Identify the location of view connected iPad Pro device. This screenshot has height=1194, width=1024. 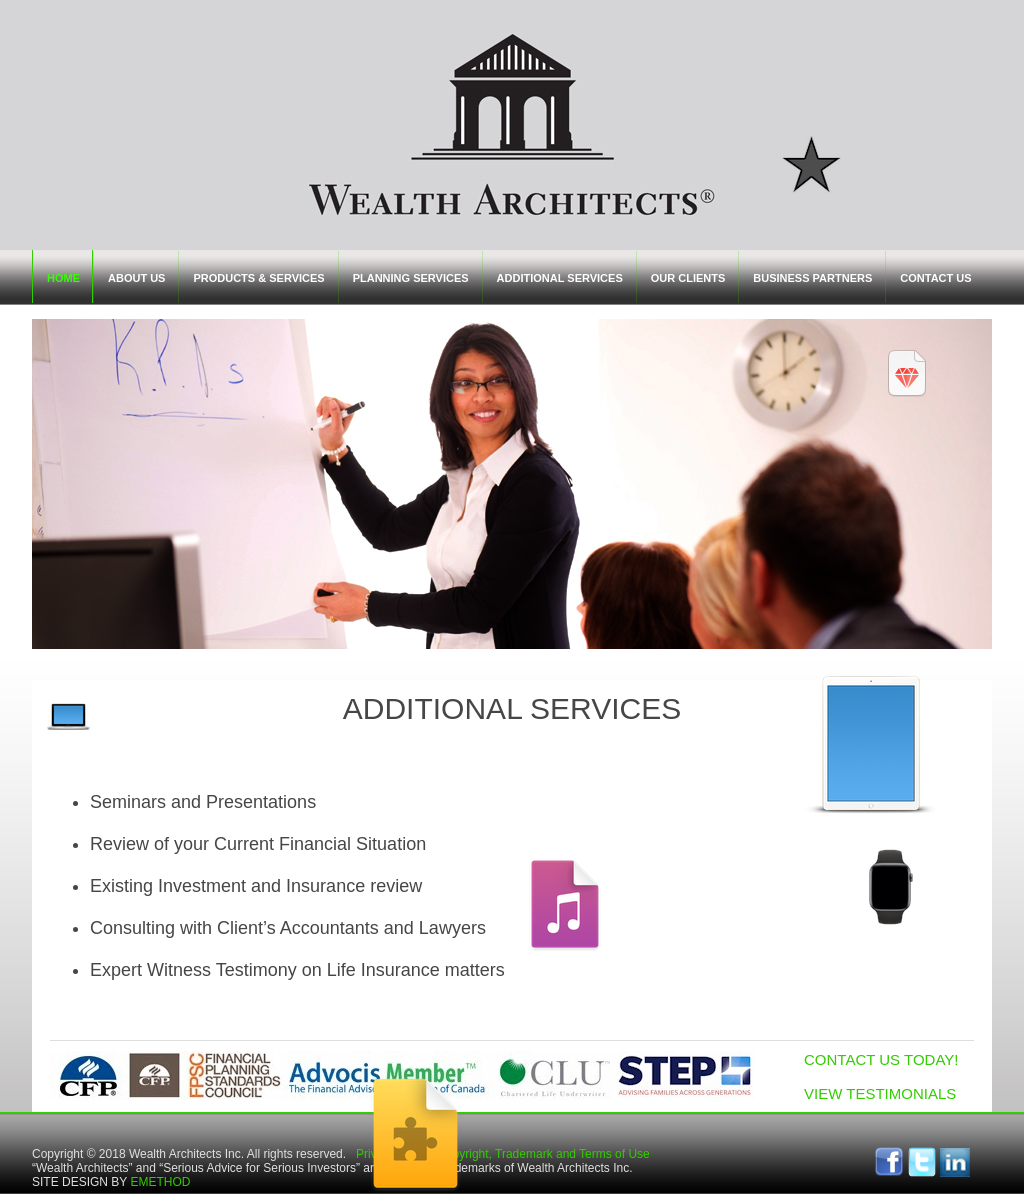
(871, 744).